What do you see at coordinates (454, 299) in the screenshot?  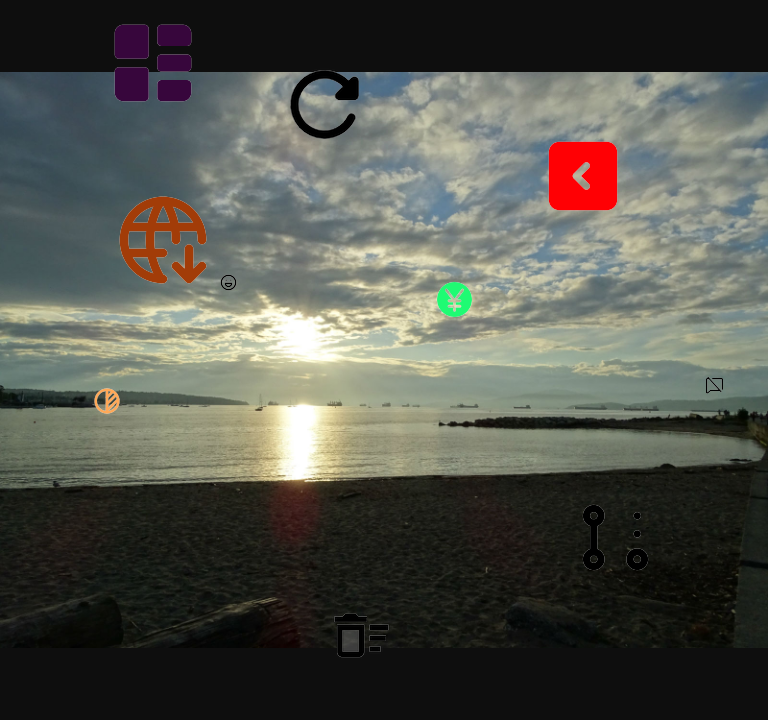 I see `view or select Japanese yen currency` at bounding box center [454, 299].